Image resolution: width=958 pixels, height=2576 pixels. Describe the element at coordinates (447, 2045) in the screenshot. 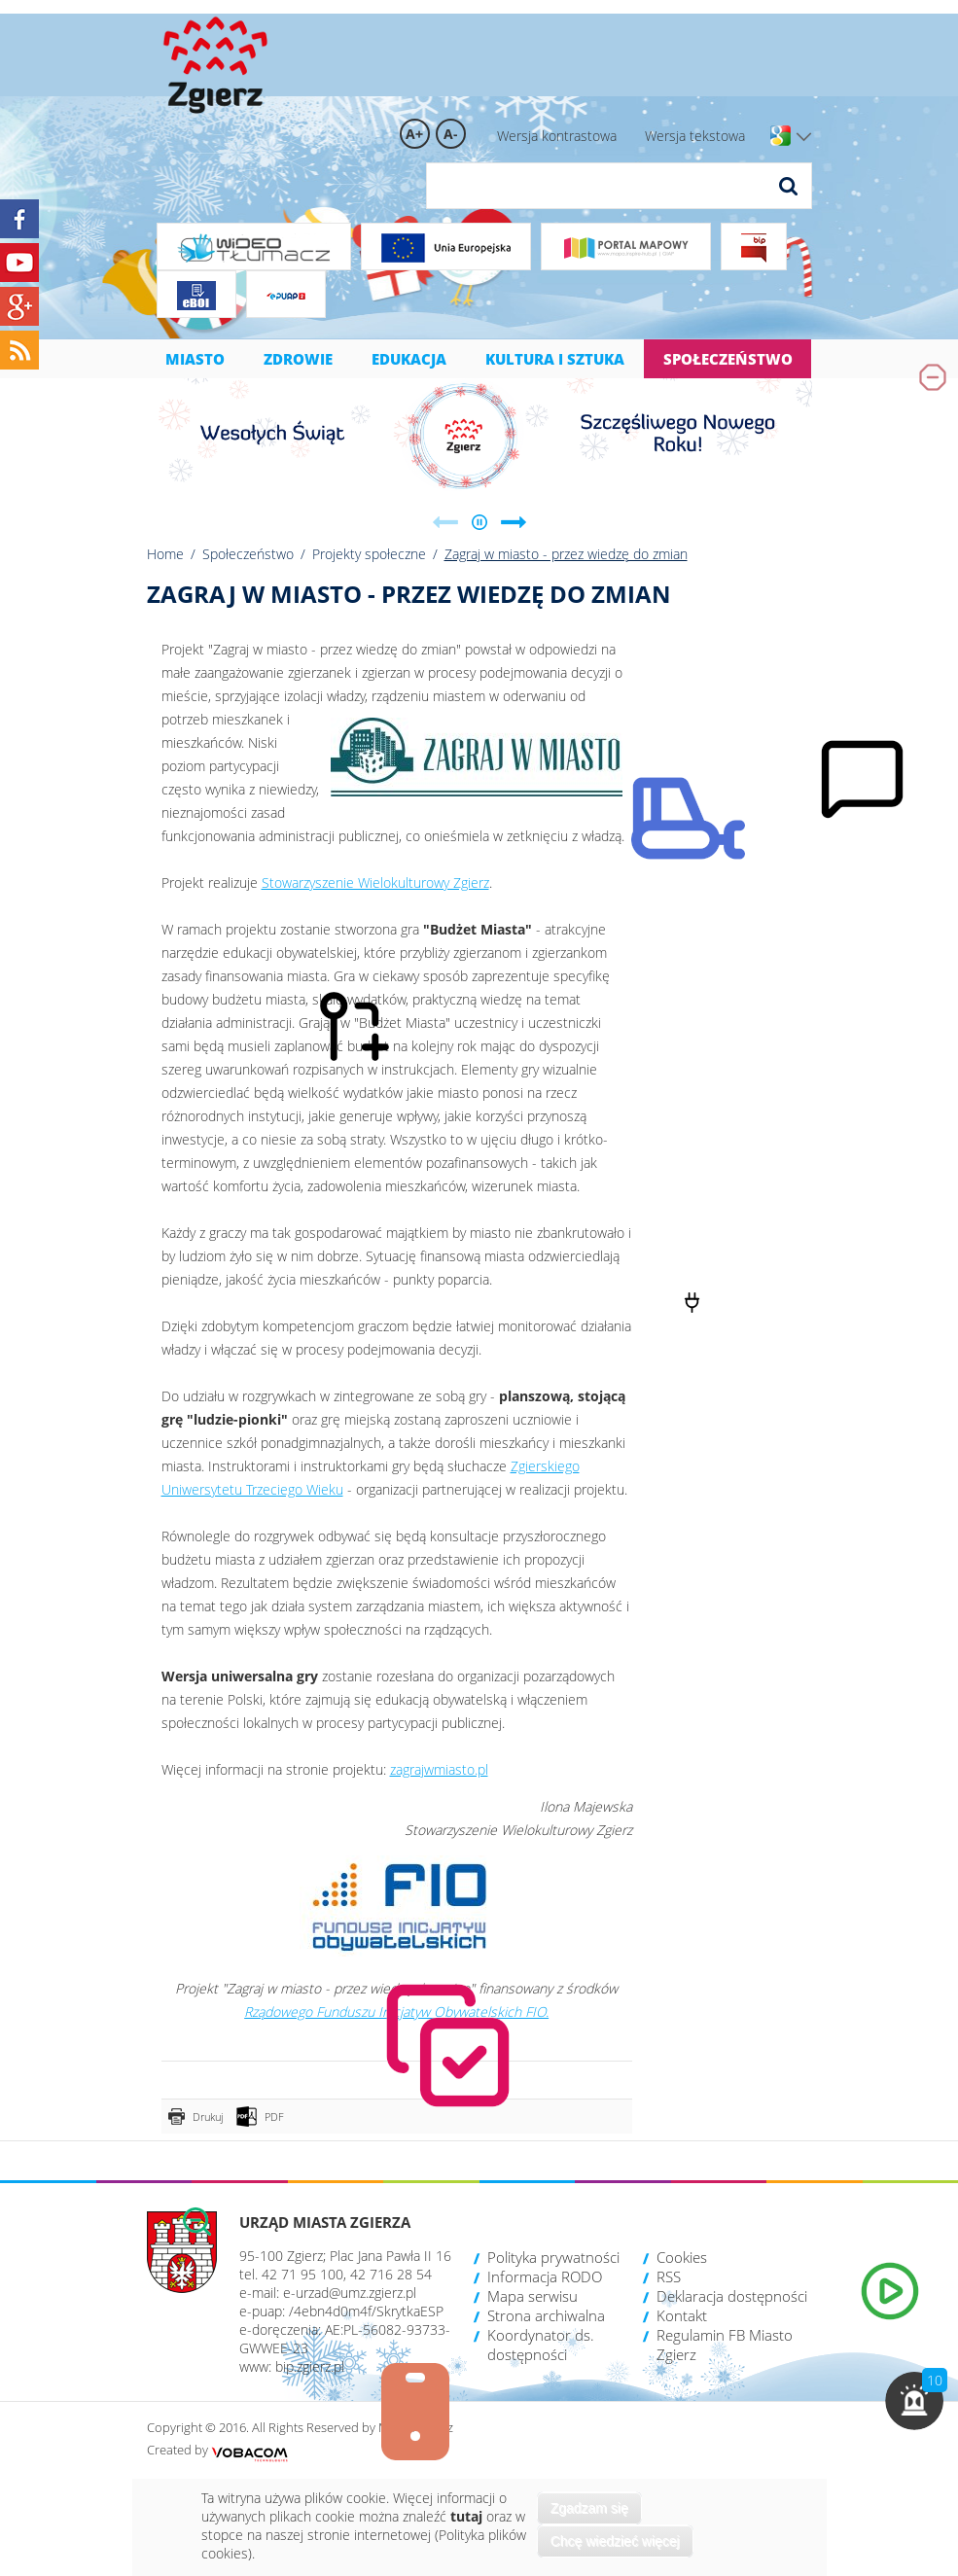

I see `content copied to clipboard successfully` at that location.